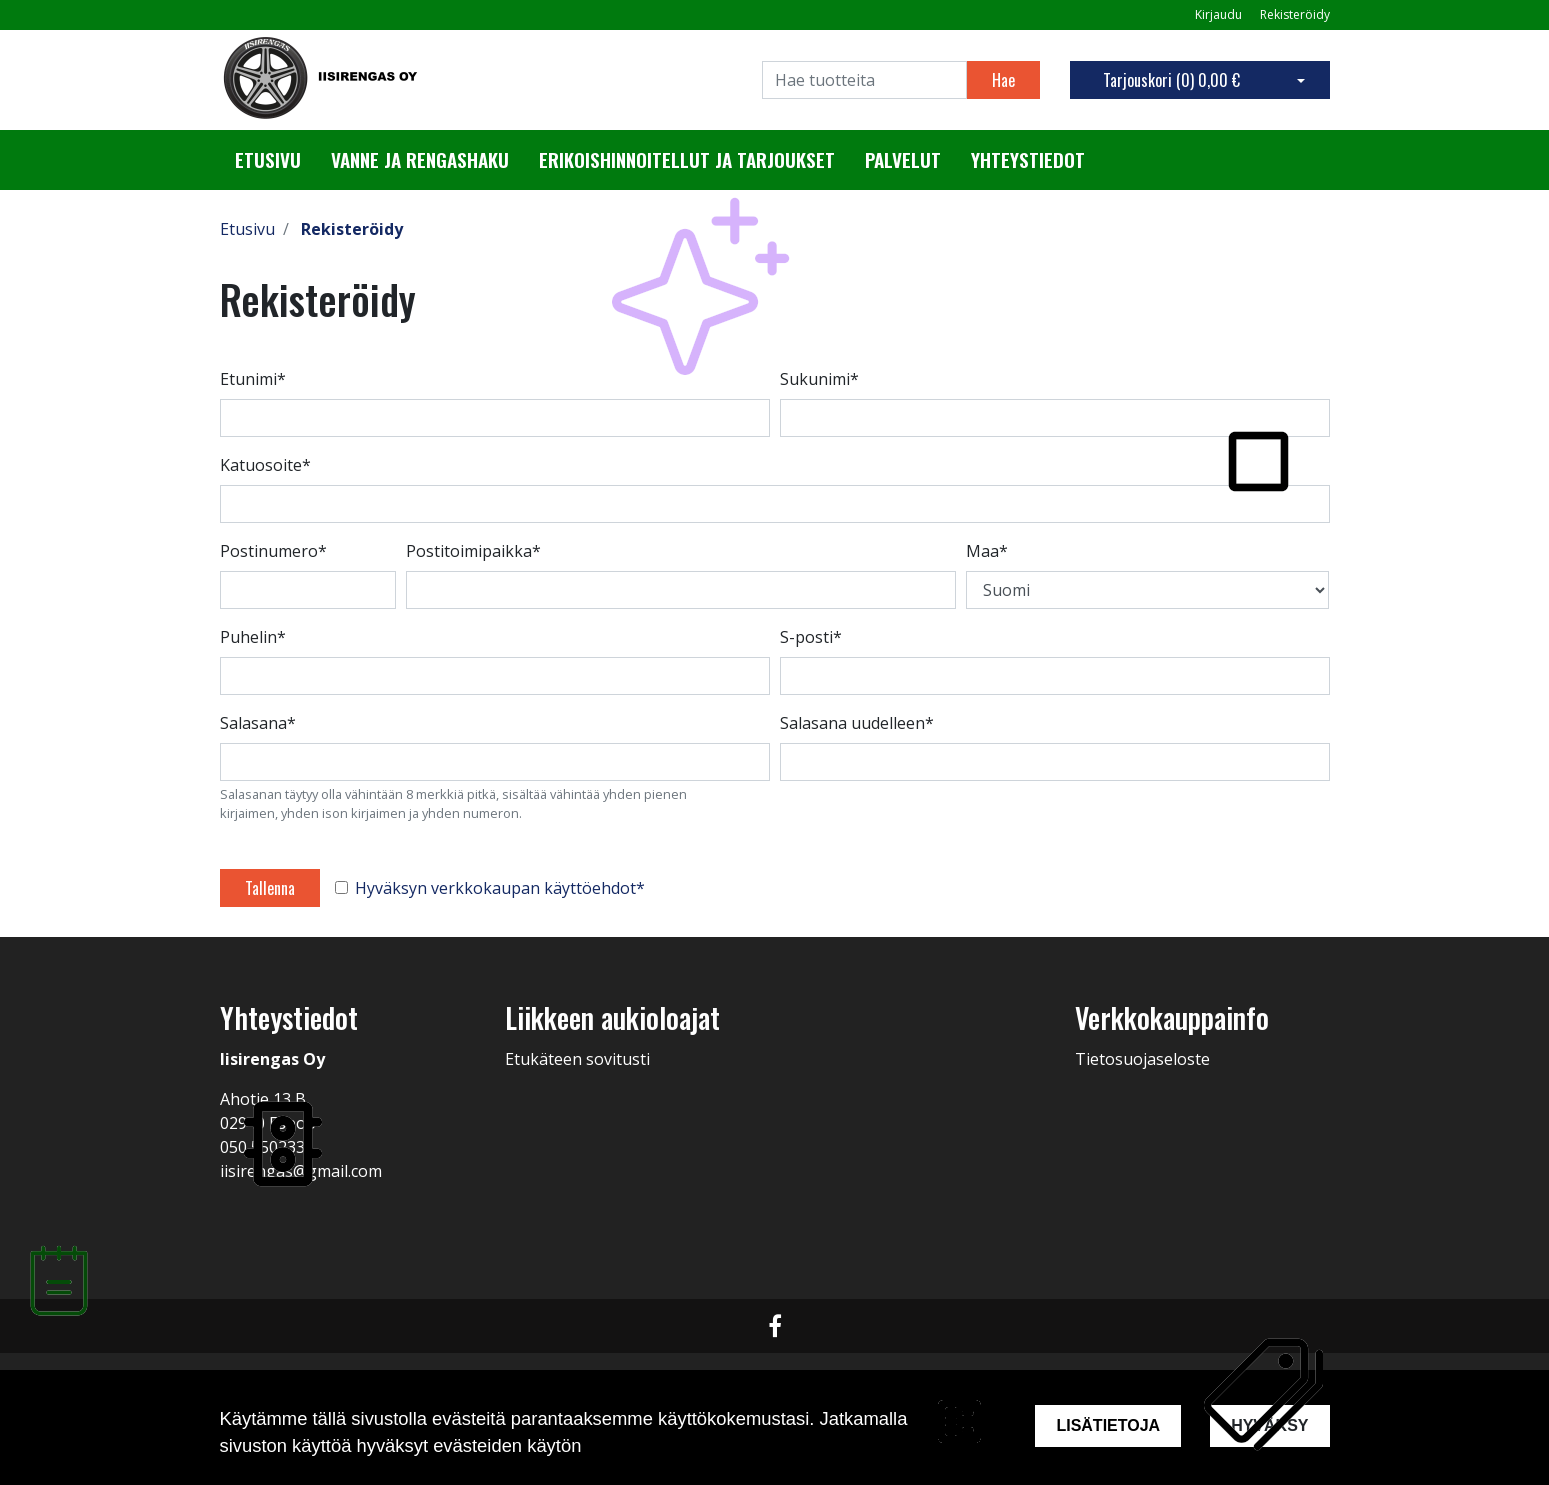 This screenshot has width=1549, height=1485. I want to click on open notes or notepad app, so click(59, 1282).